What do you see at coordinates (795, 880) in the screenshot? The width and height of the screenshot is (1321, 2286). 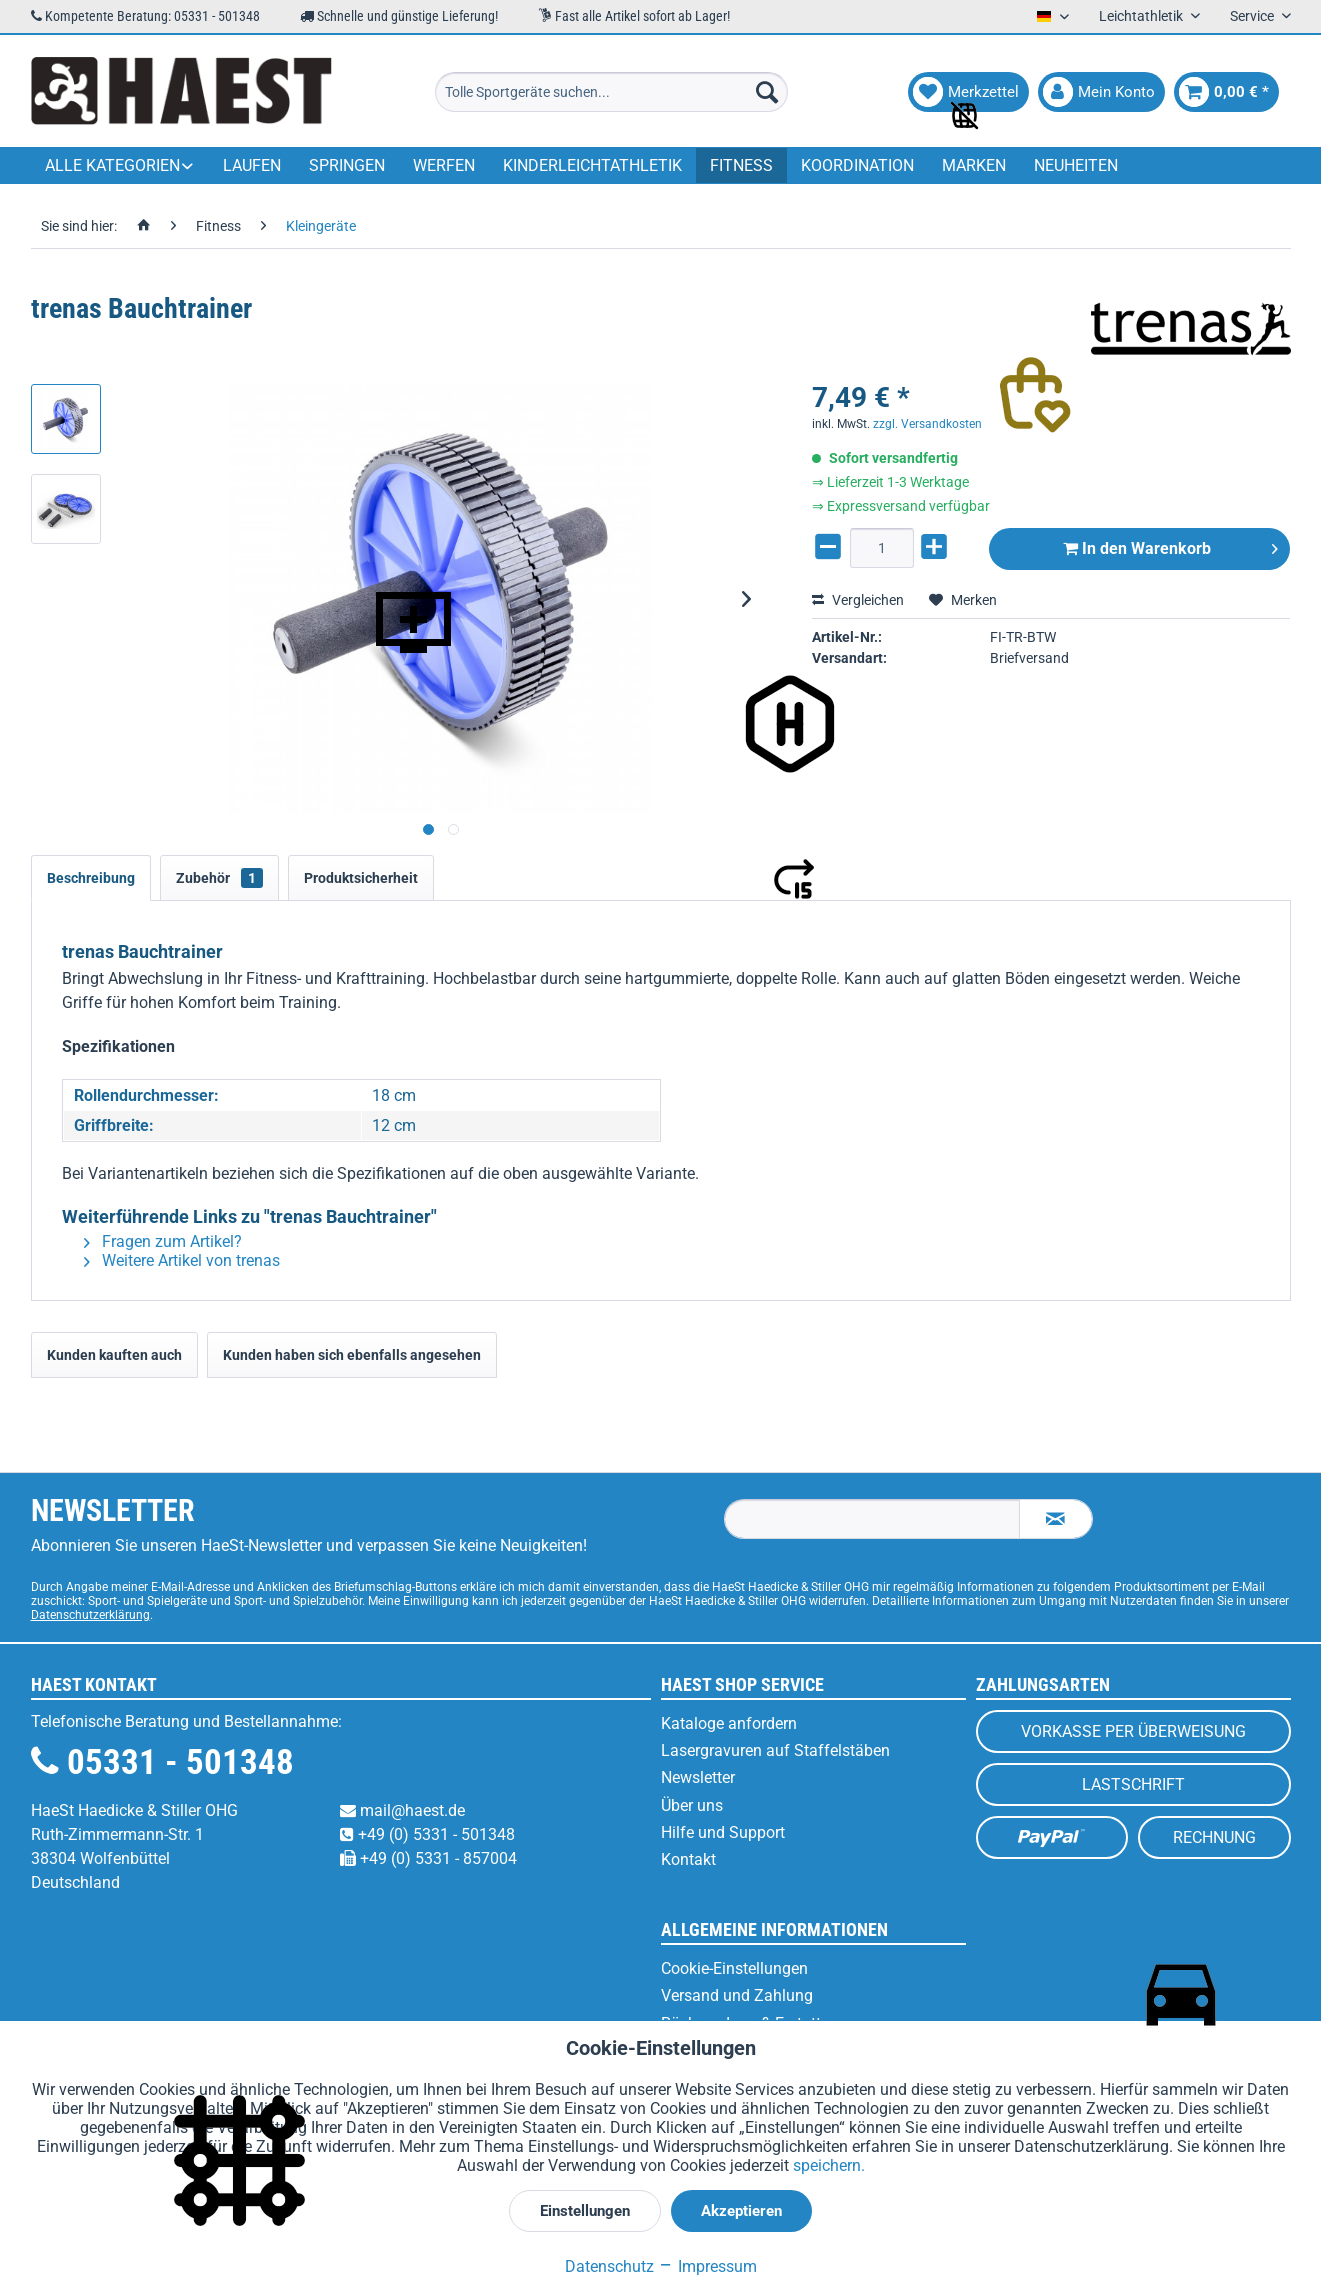 I see `skip forward 15 seconds` at bounding box center [795, 880].